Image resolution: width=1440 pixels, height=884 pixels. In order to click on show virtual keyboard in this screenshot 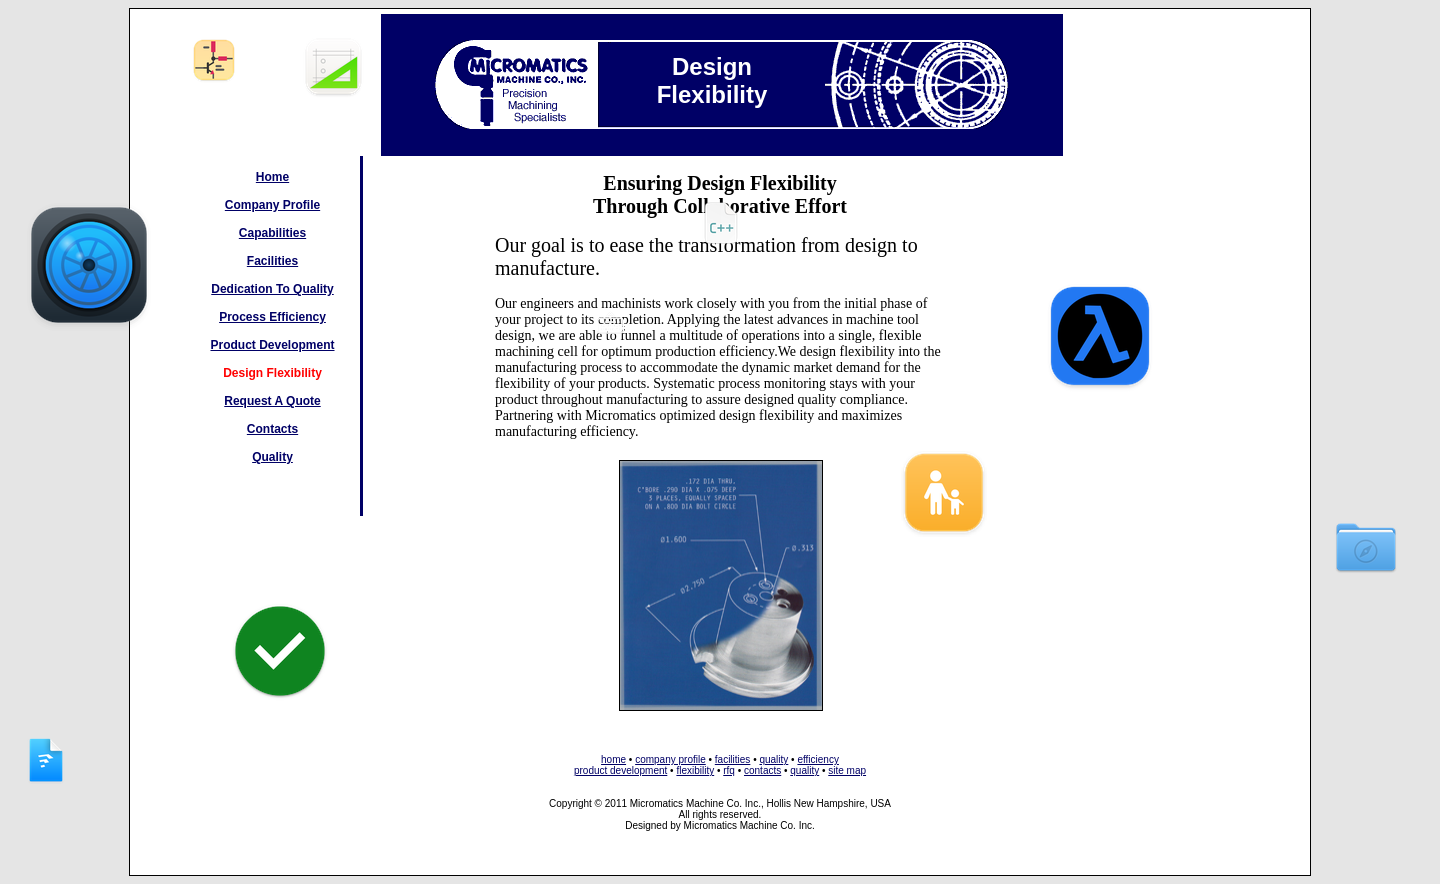, I will do `click(610, 322)`.